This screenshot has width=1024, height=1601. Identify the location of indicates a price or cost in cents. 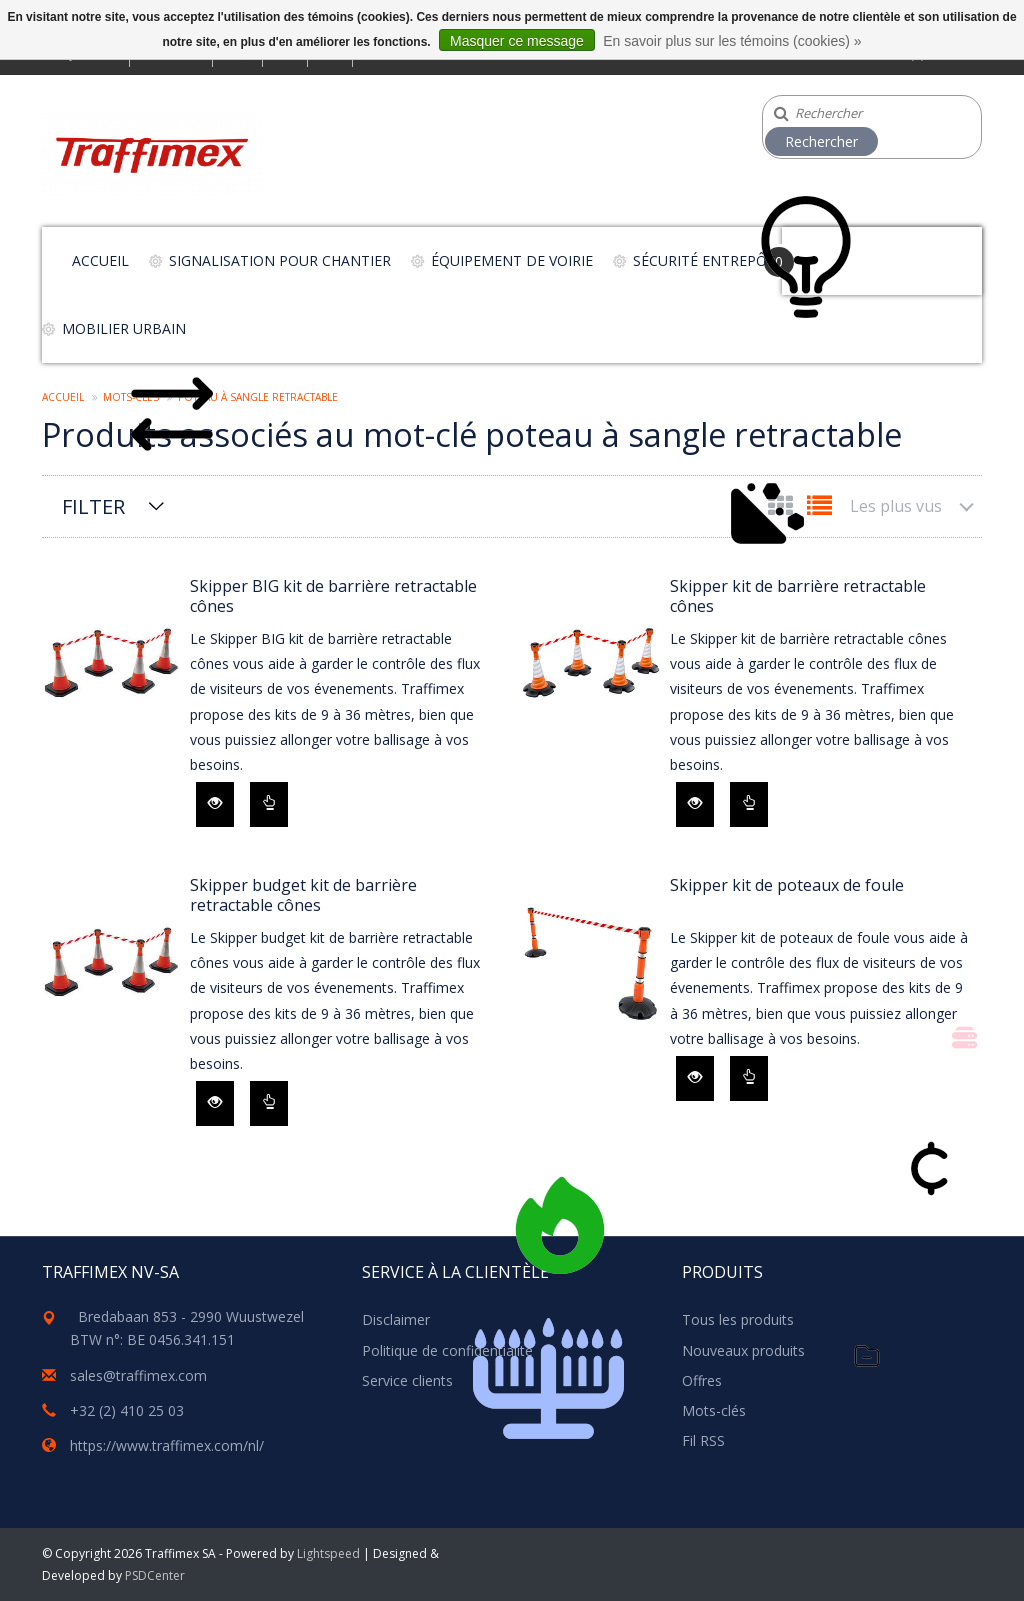
(929, 1168).